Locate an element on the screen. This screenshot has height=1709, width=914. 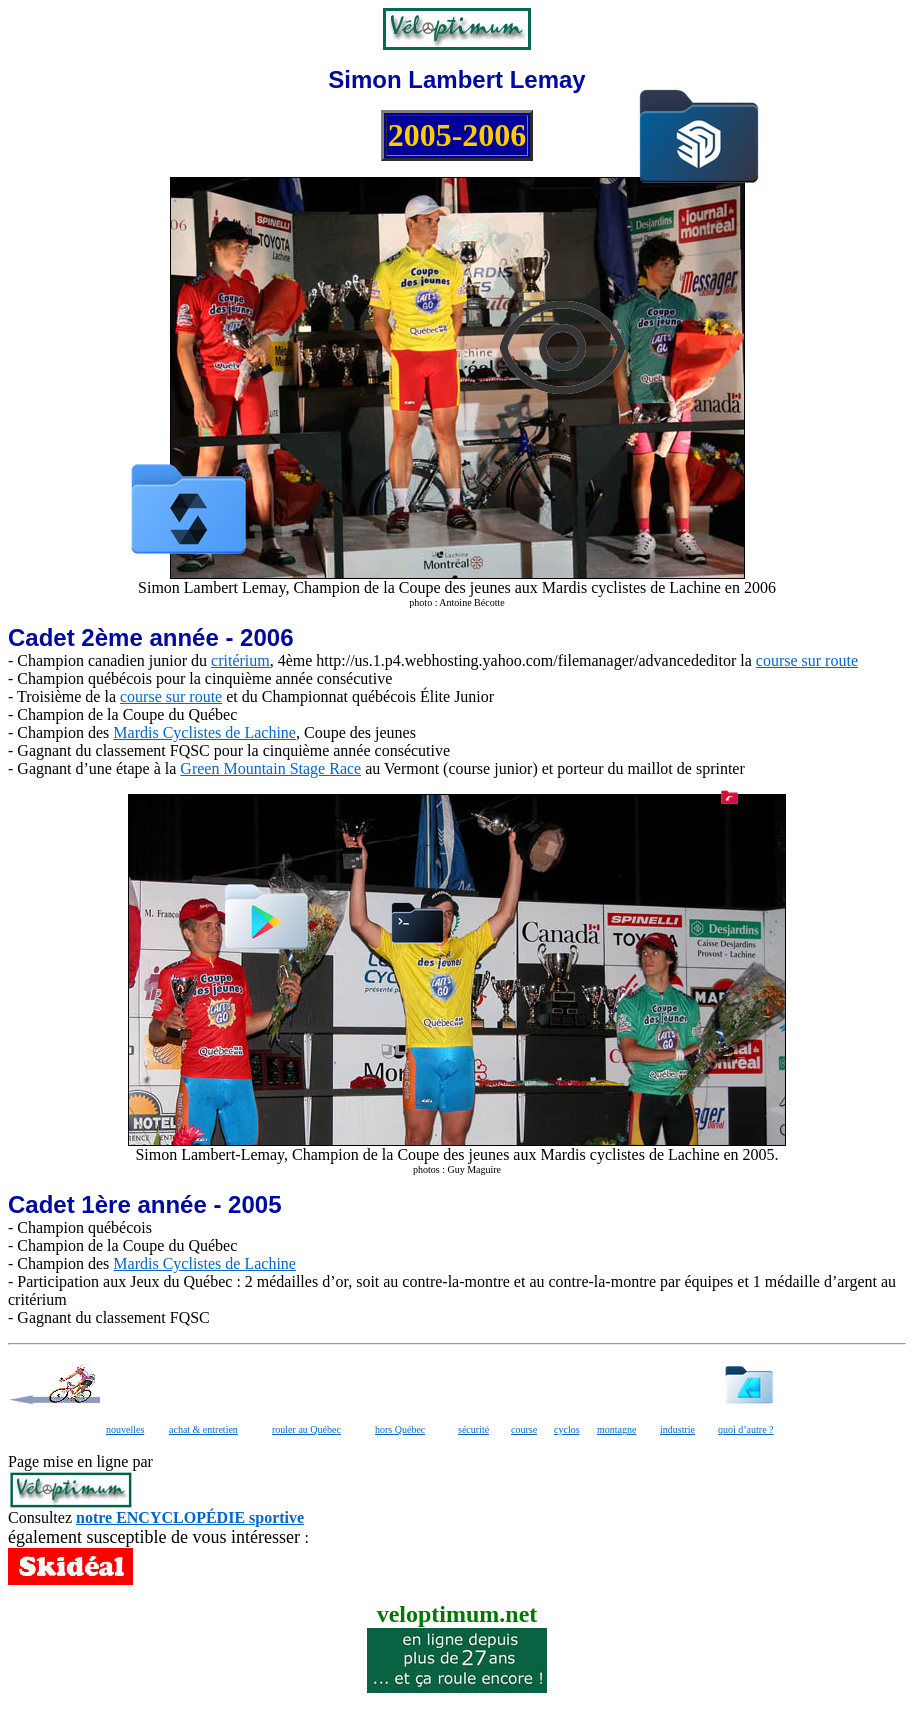
access visibility or display settings is located at coordinates (562, 347).